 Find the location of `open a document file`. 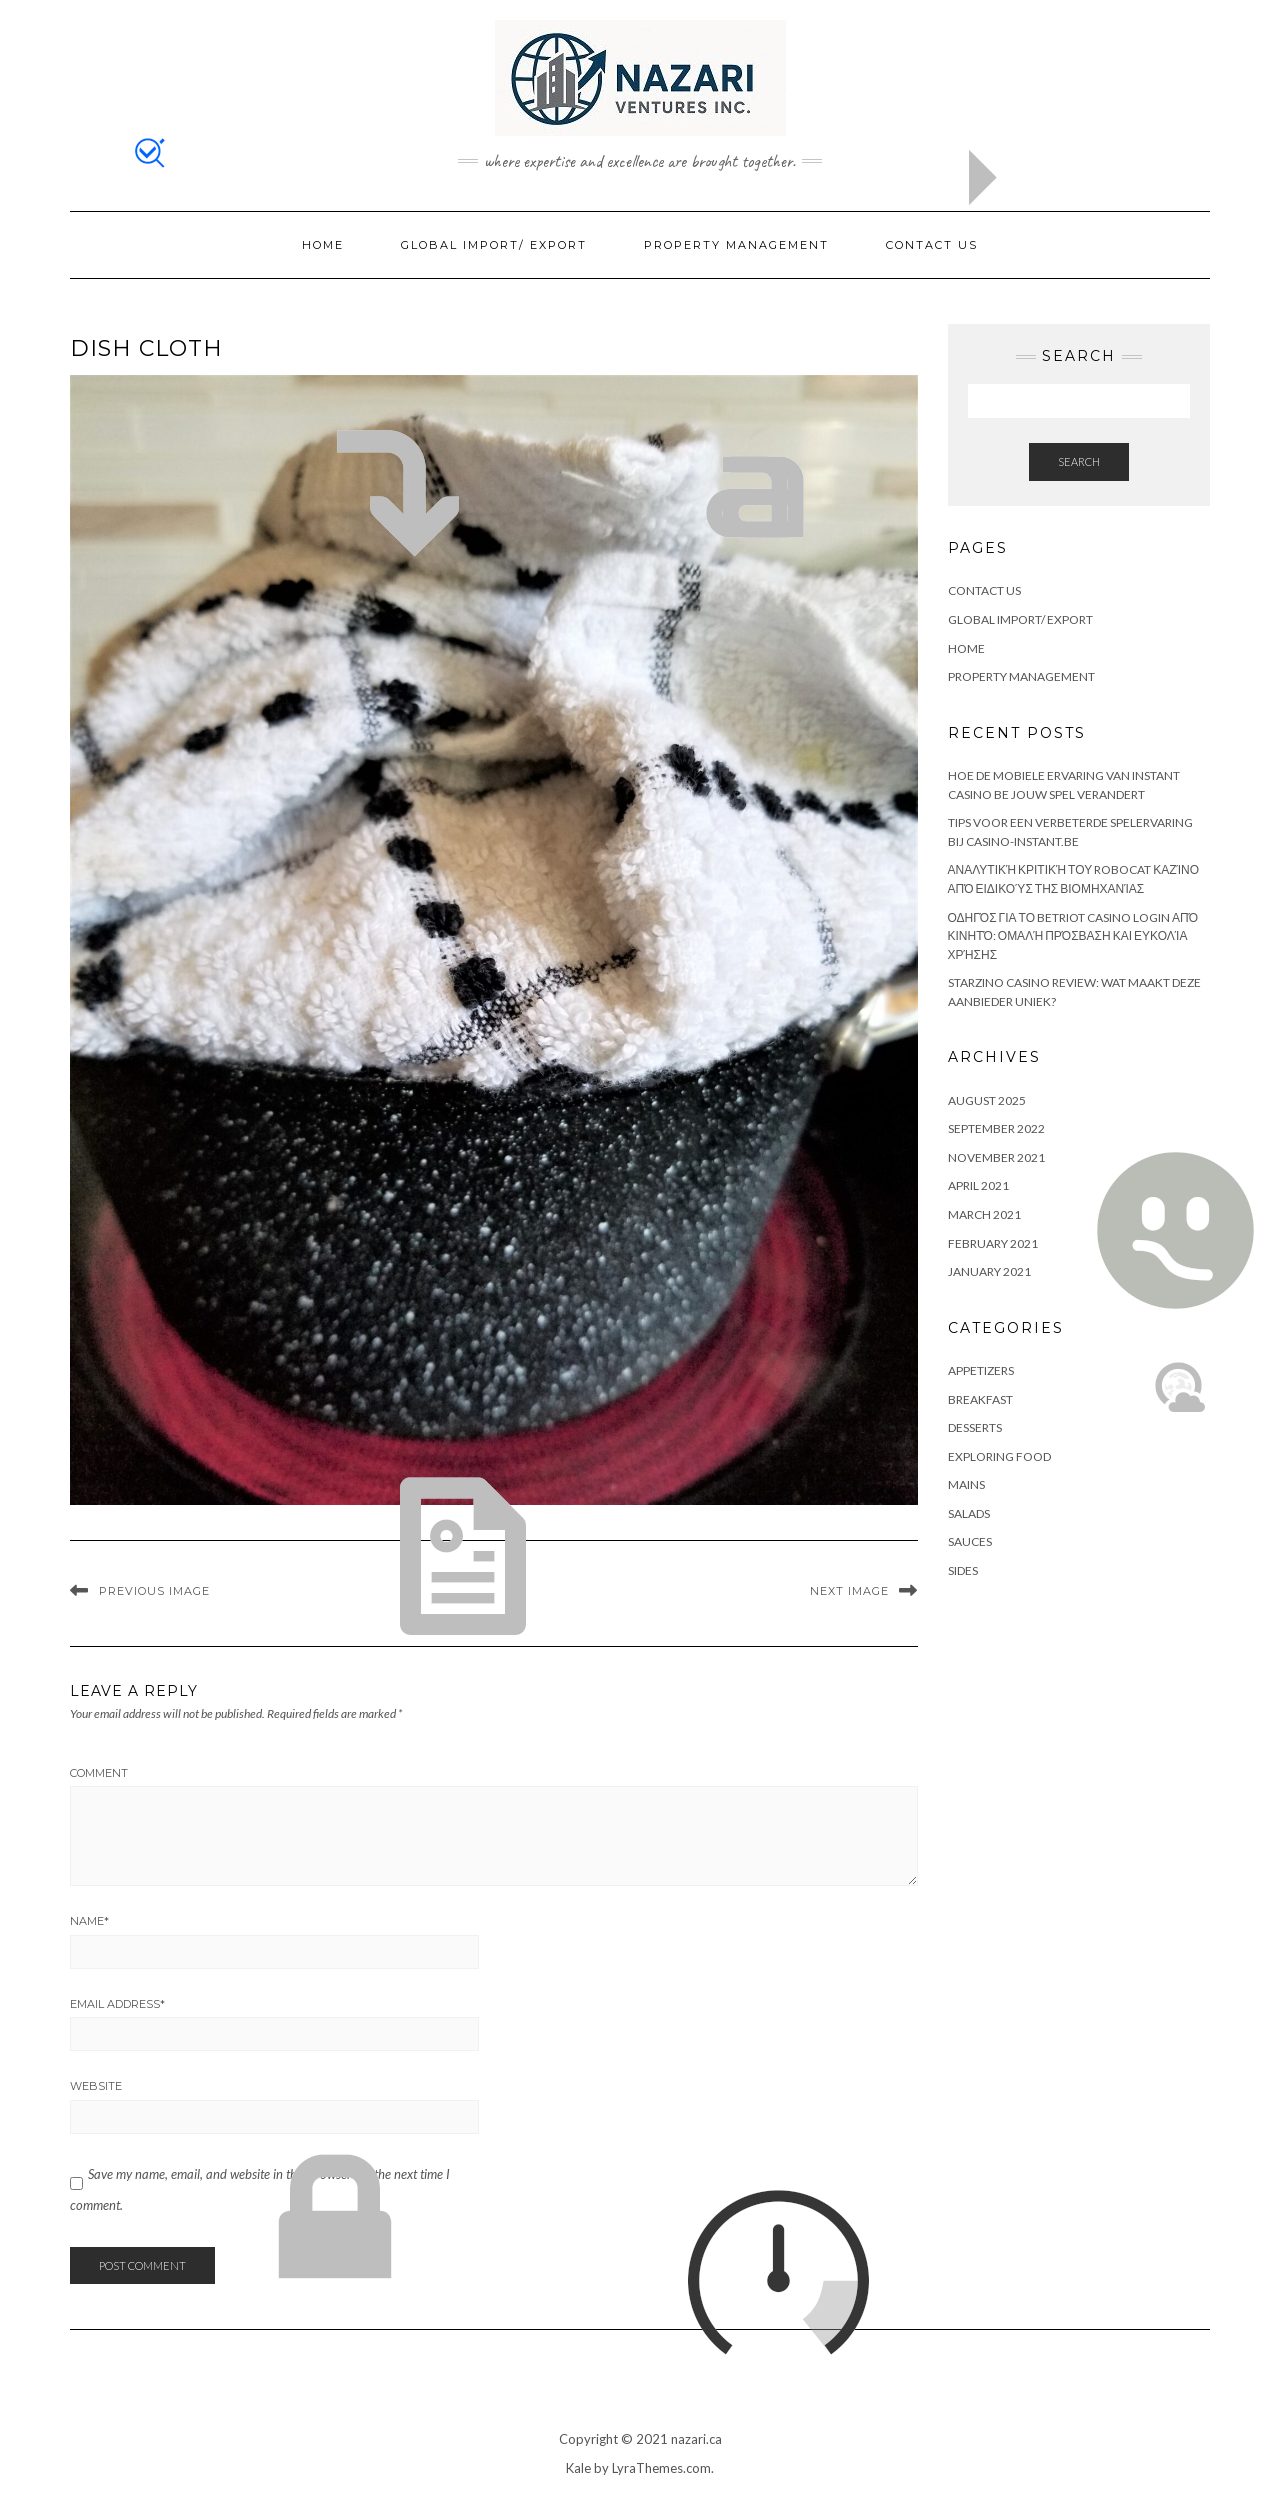

open a document file is located at coordinates (463, 1551).